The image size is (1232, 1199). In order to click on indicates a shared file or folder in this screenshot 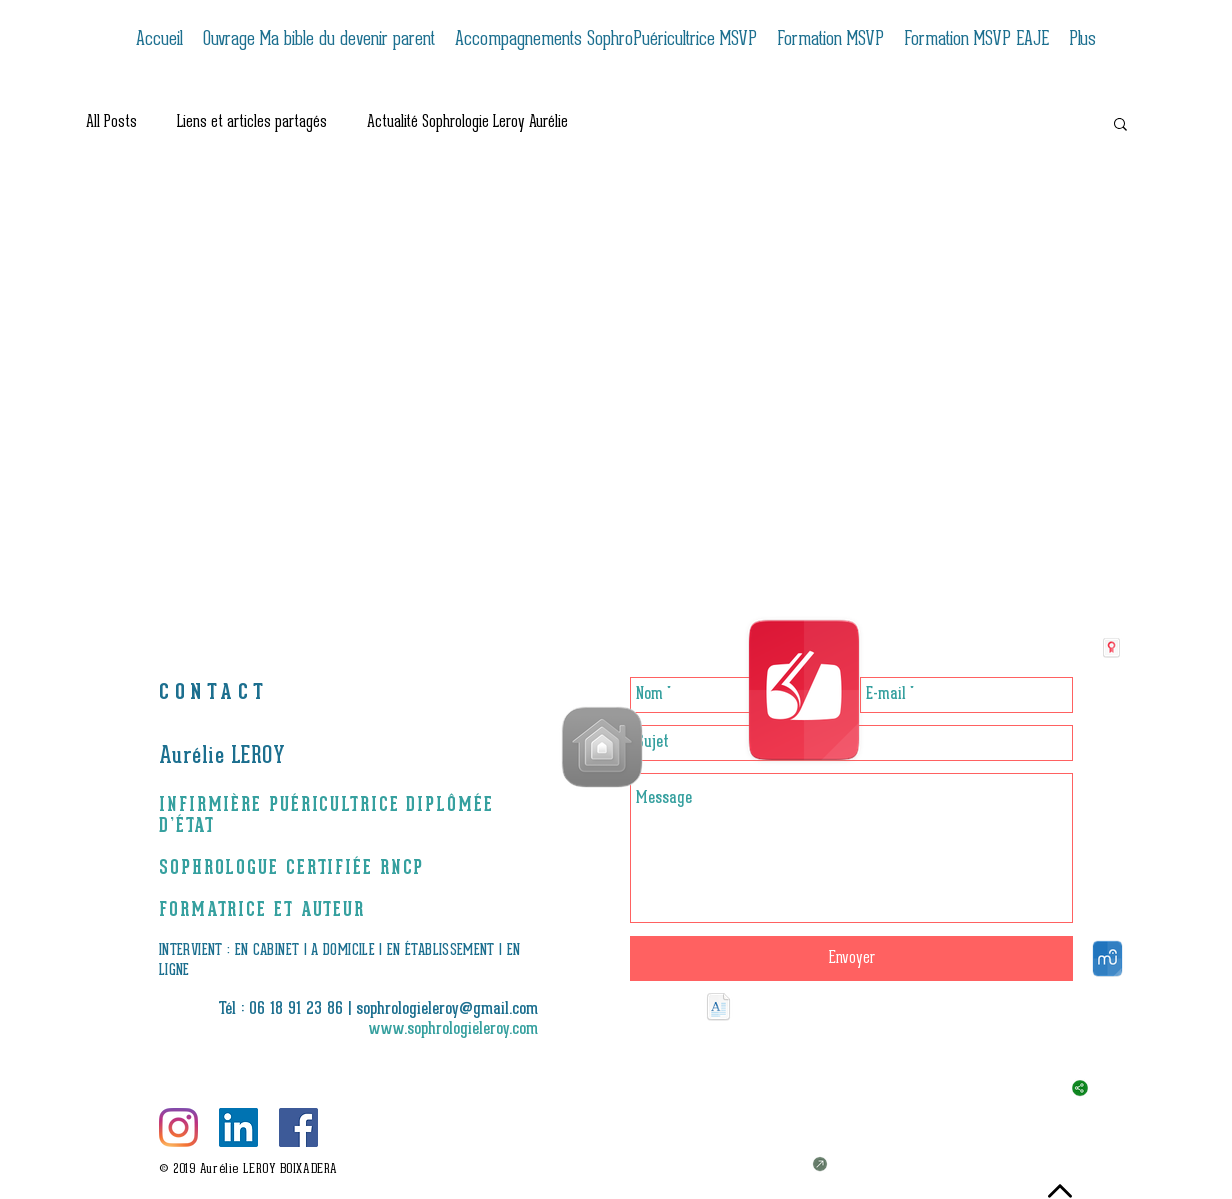, I will do `click(1080, 1088)`.